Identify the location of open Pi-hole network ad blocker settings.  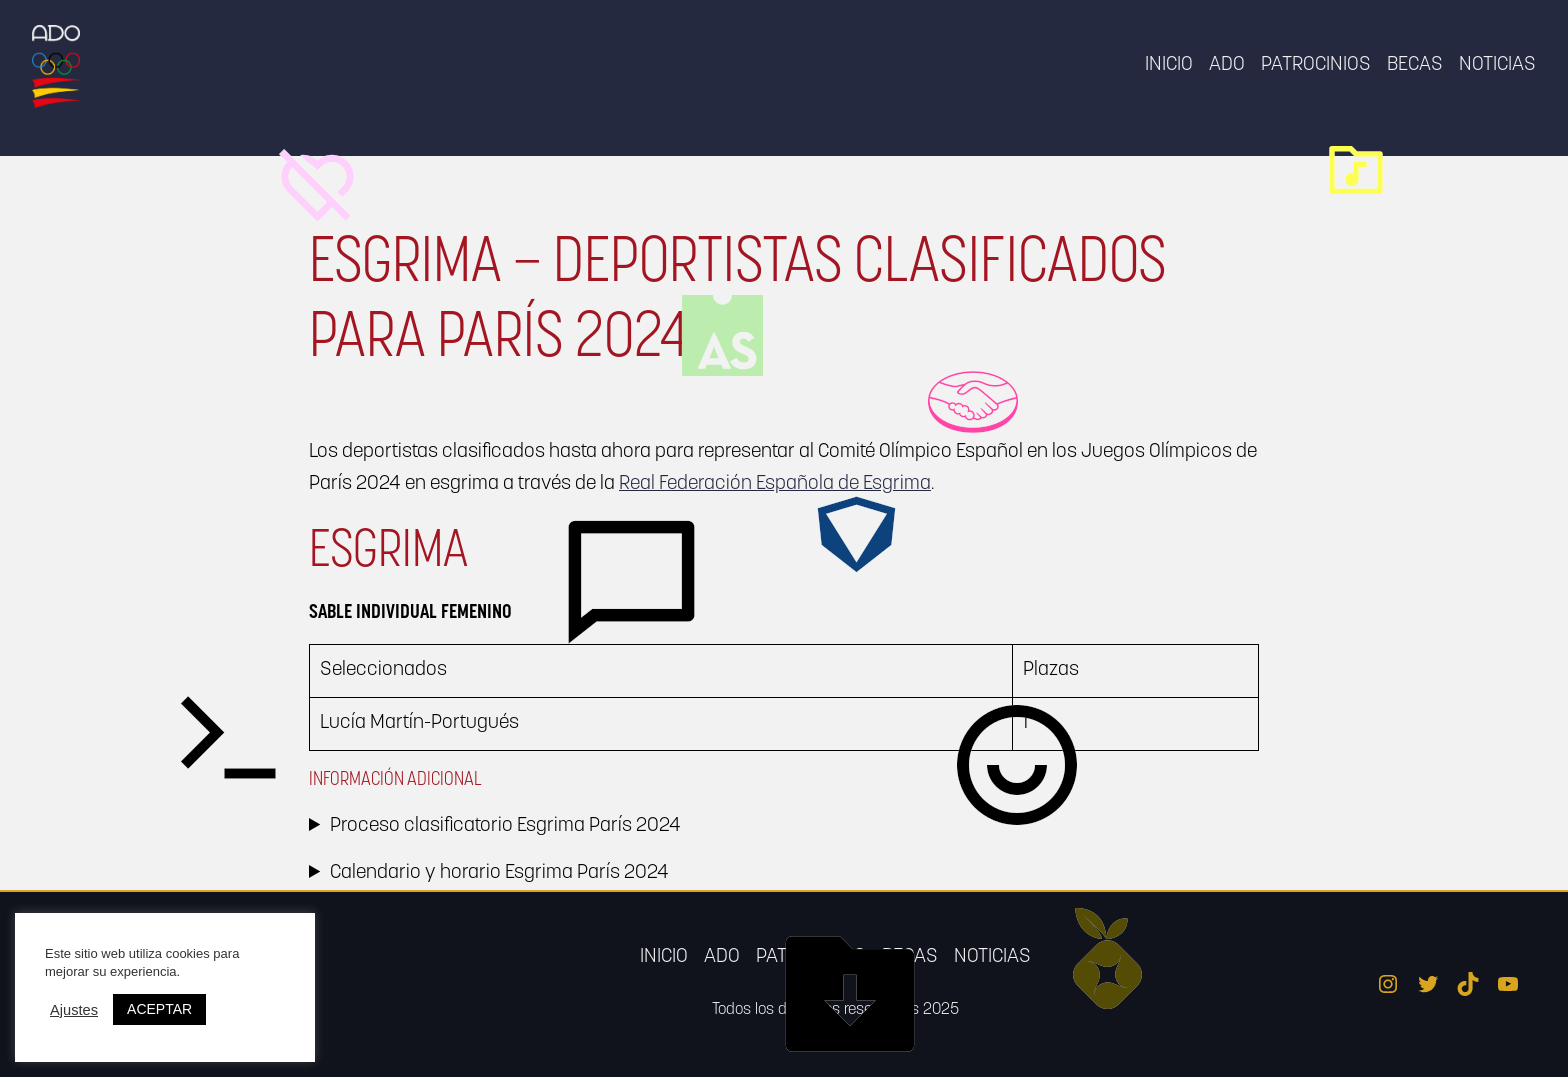
(1107, 958).